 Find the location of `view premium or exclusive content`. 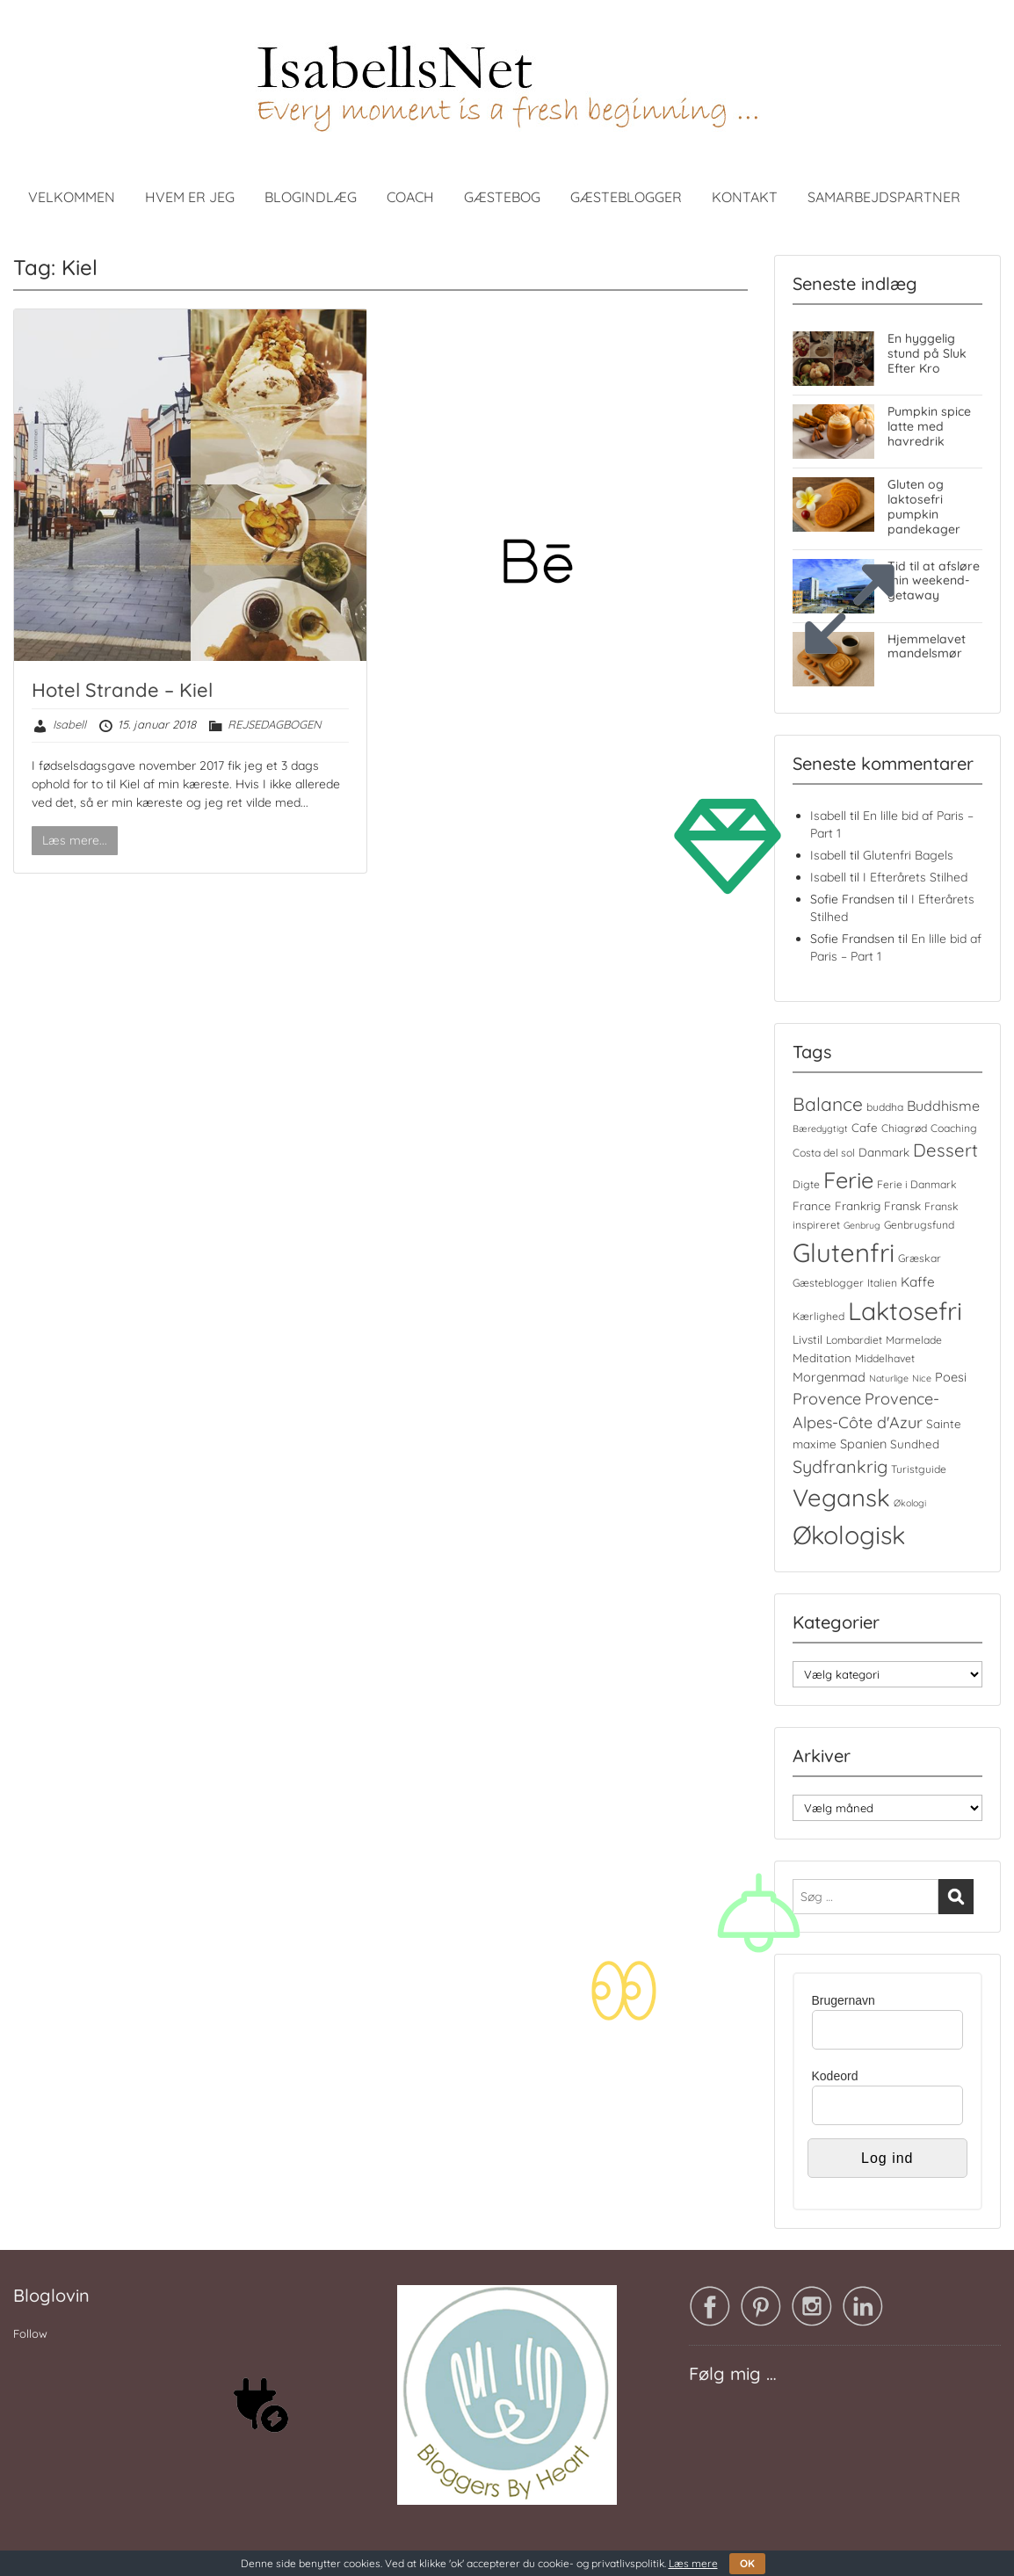

view premium or exclusive content is located at coordinates (728, 847).